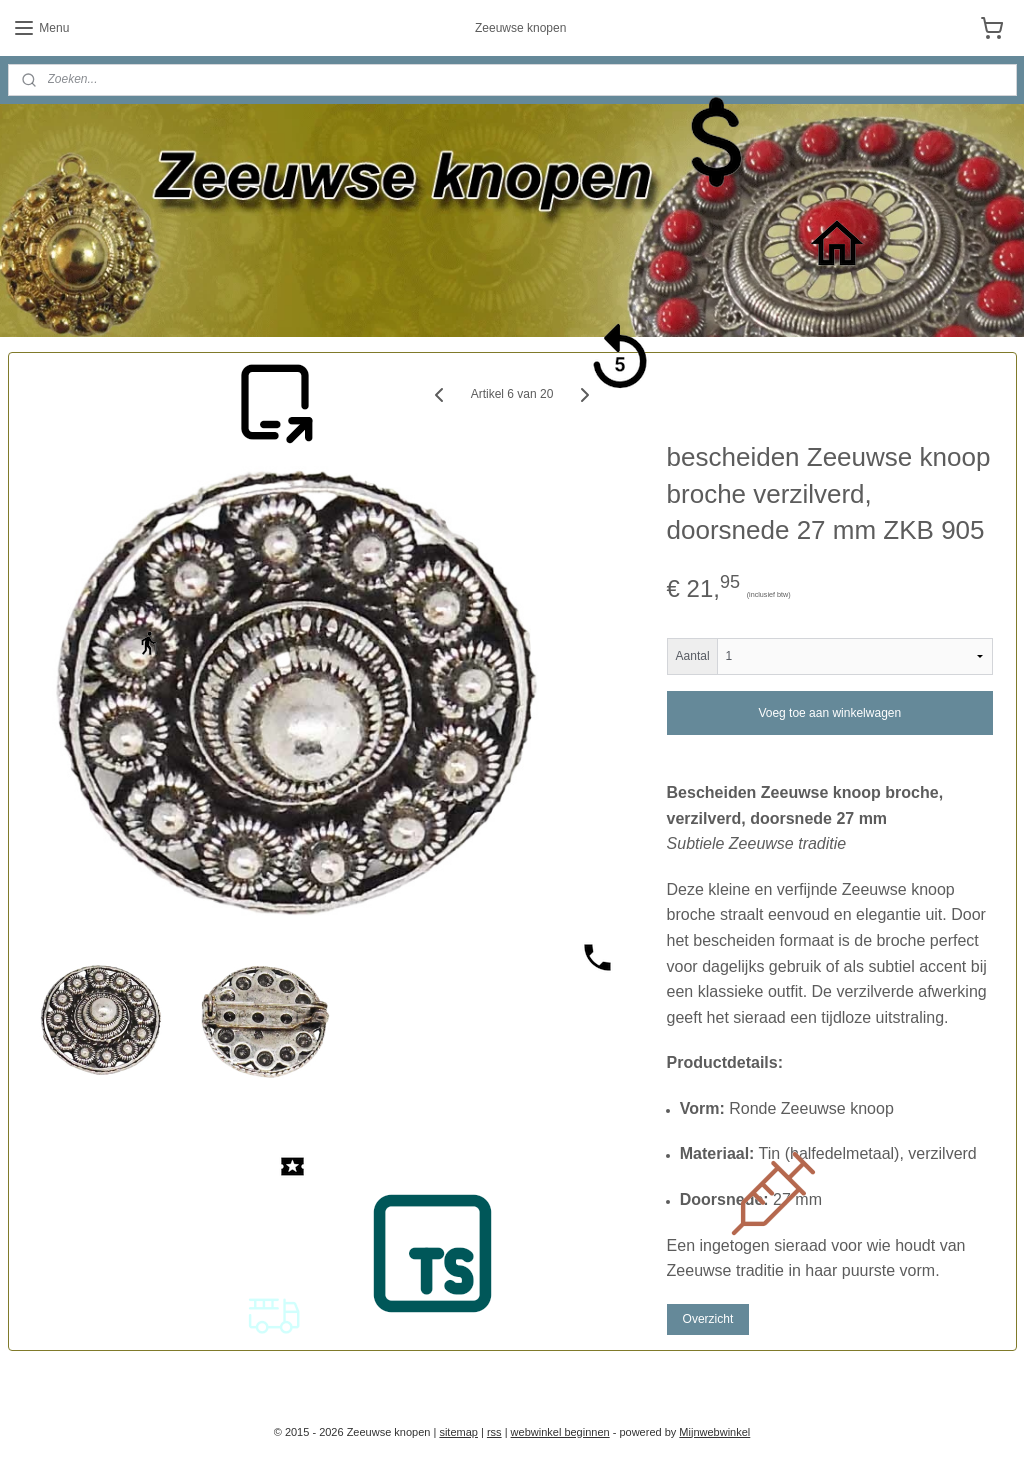  Describe the element at coordinates (837, 244) in the screenshot. I see `navigate to home screen` at that location.